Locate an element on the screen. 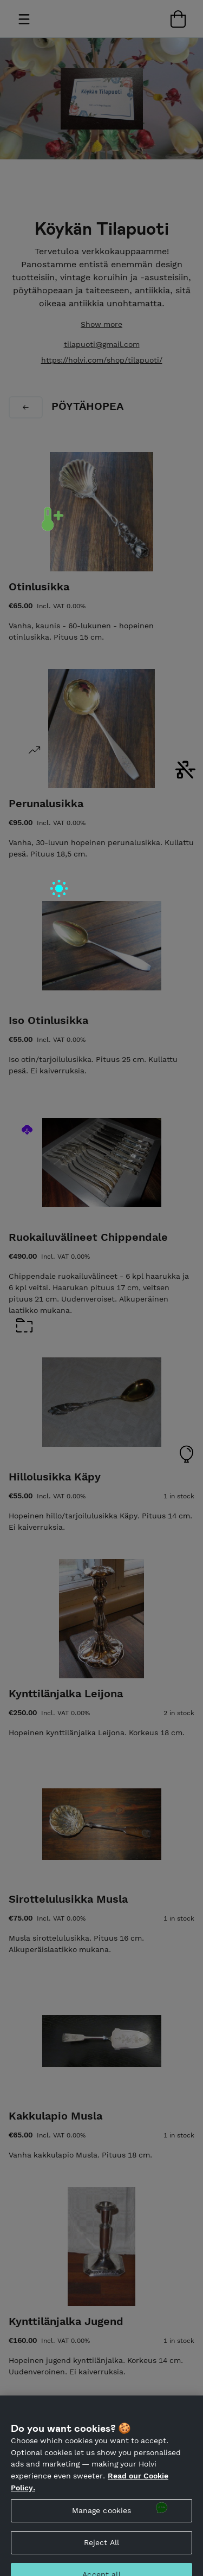 The width and height of the screenshot is (203, 2576). increase temperature setting is located at coordinates (50, 519).